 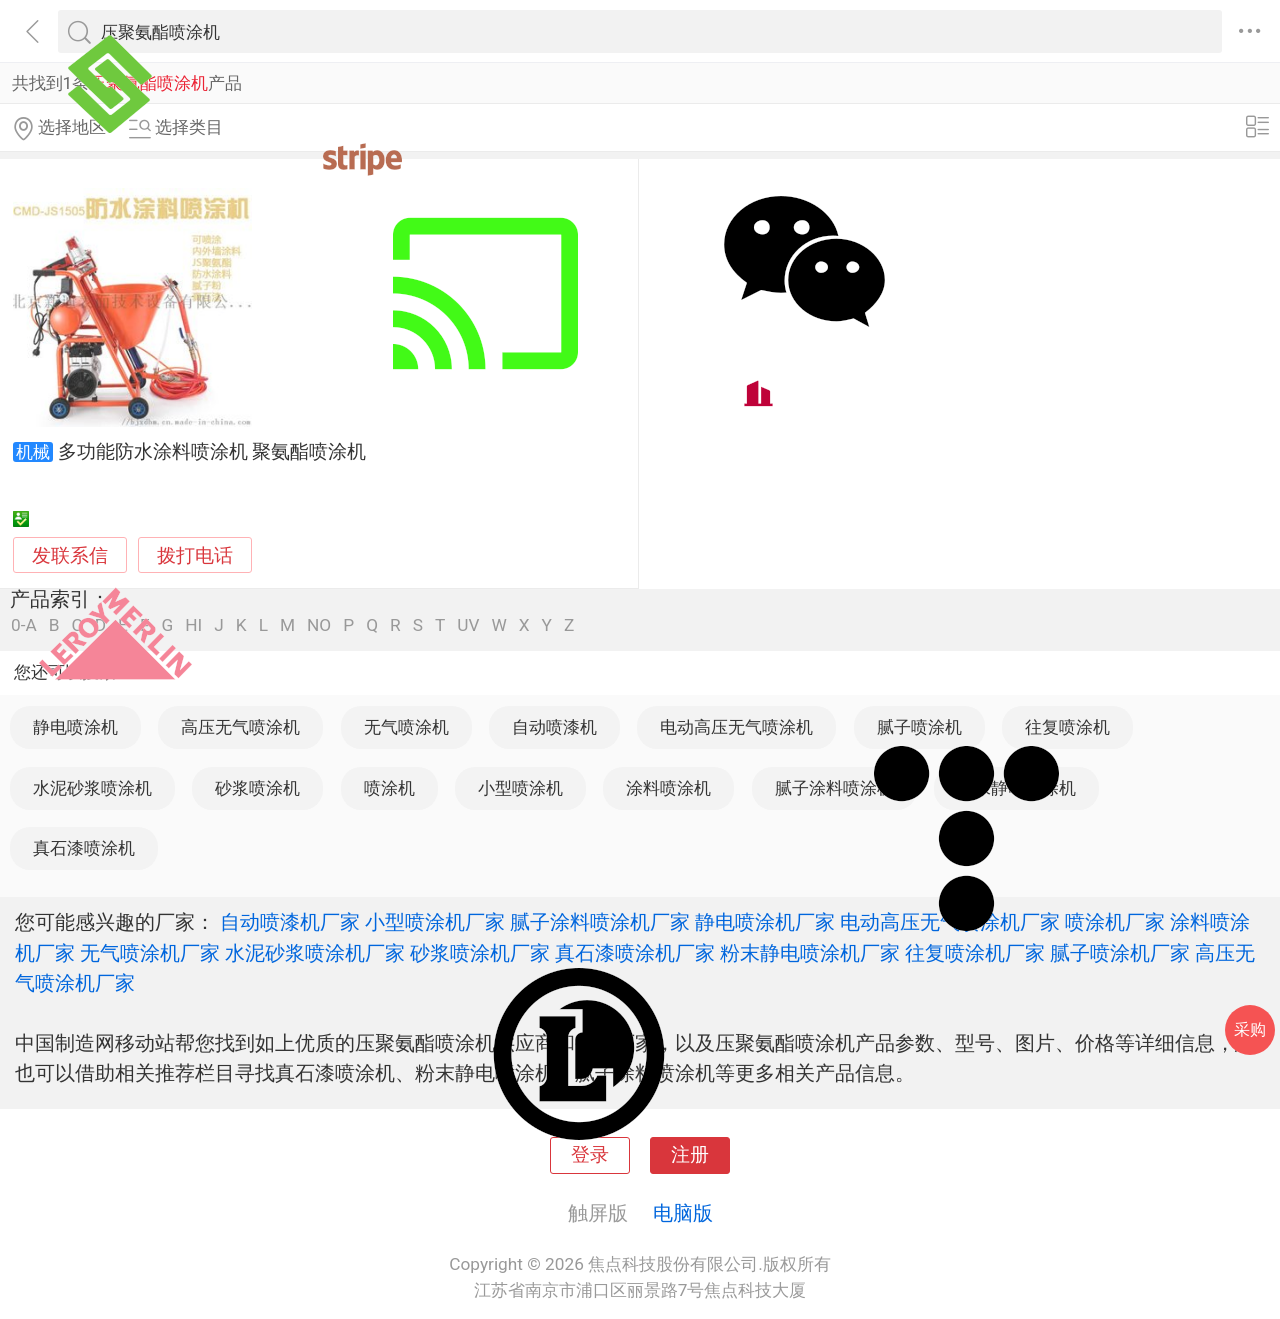 What do you see at coordinates (115, 633) in the screenshot?
I see `visit the Leroy Merlin website or app` at bounding box center [115, 633].